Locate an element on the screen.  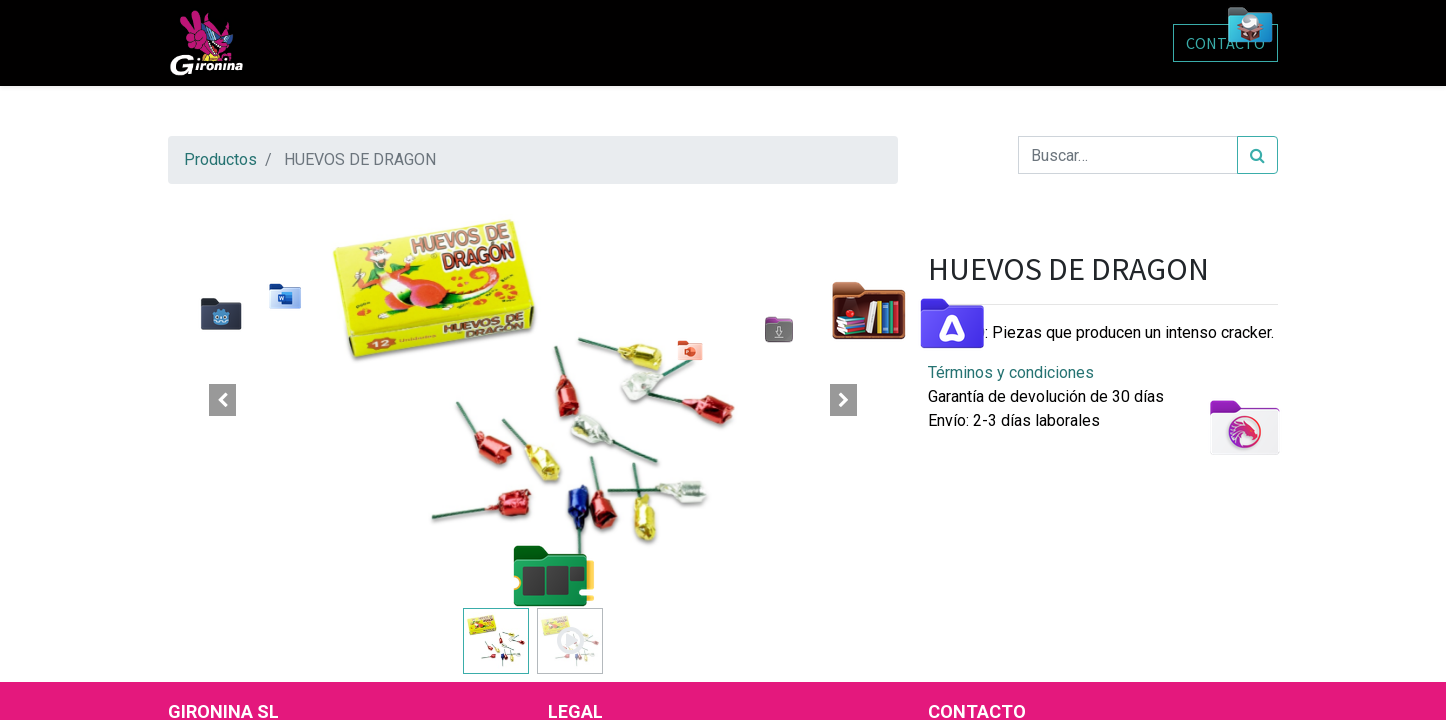
folder containing Godot game engine project files is located at coordinates (221, 315).